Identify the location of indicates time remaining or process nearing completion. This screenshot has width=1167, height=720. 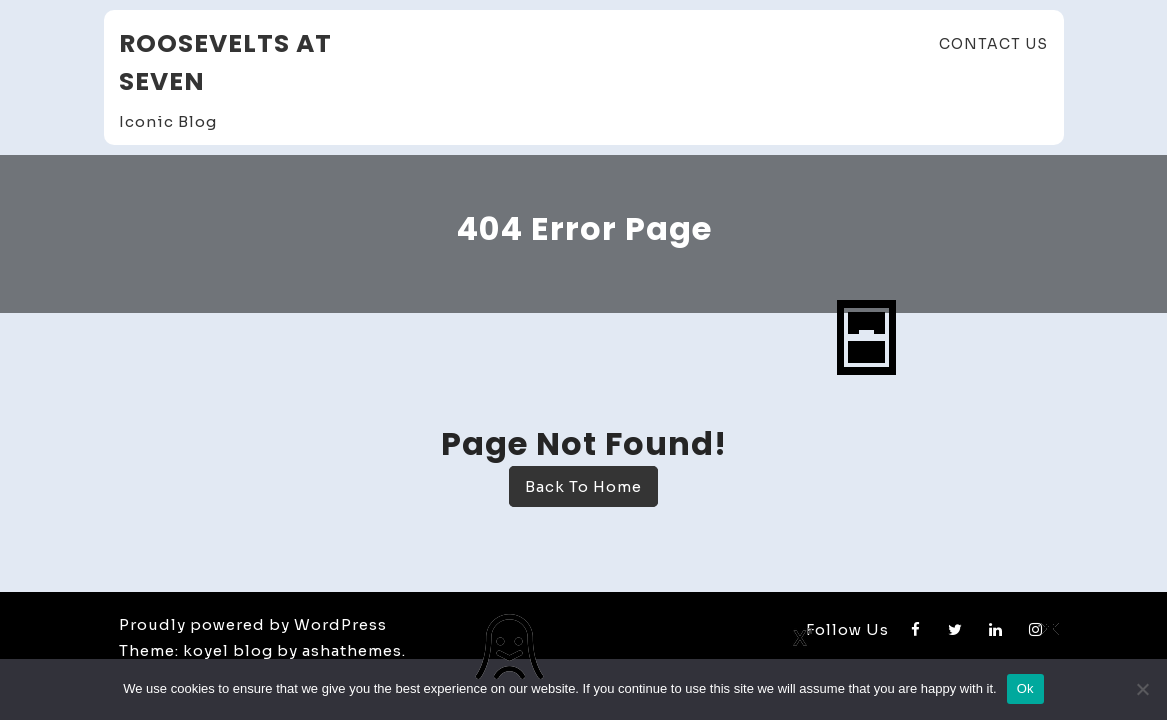
(1050, 629).